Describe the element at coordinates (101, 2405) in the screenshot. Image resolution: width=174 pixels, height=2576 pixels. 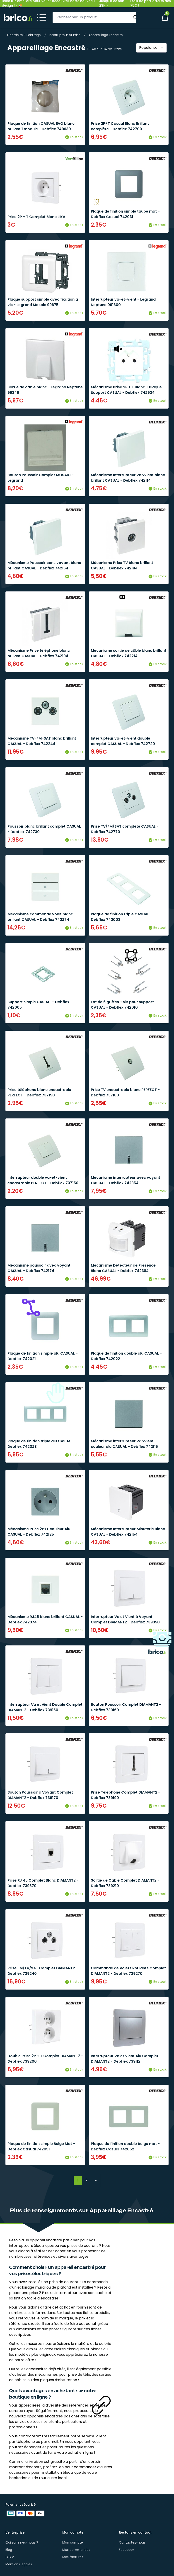
I see `copy or share a link` at that location.